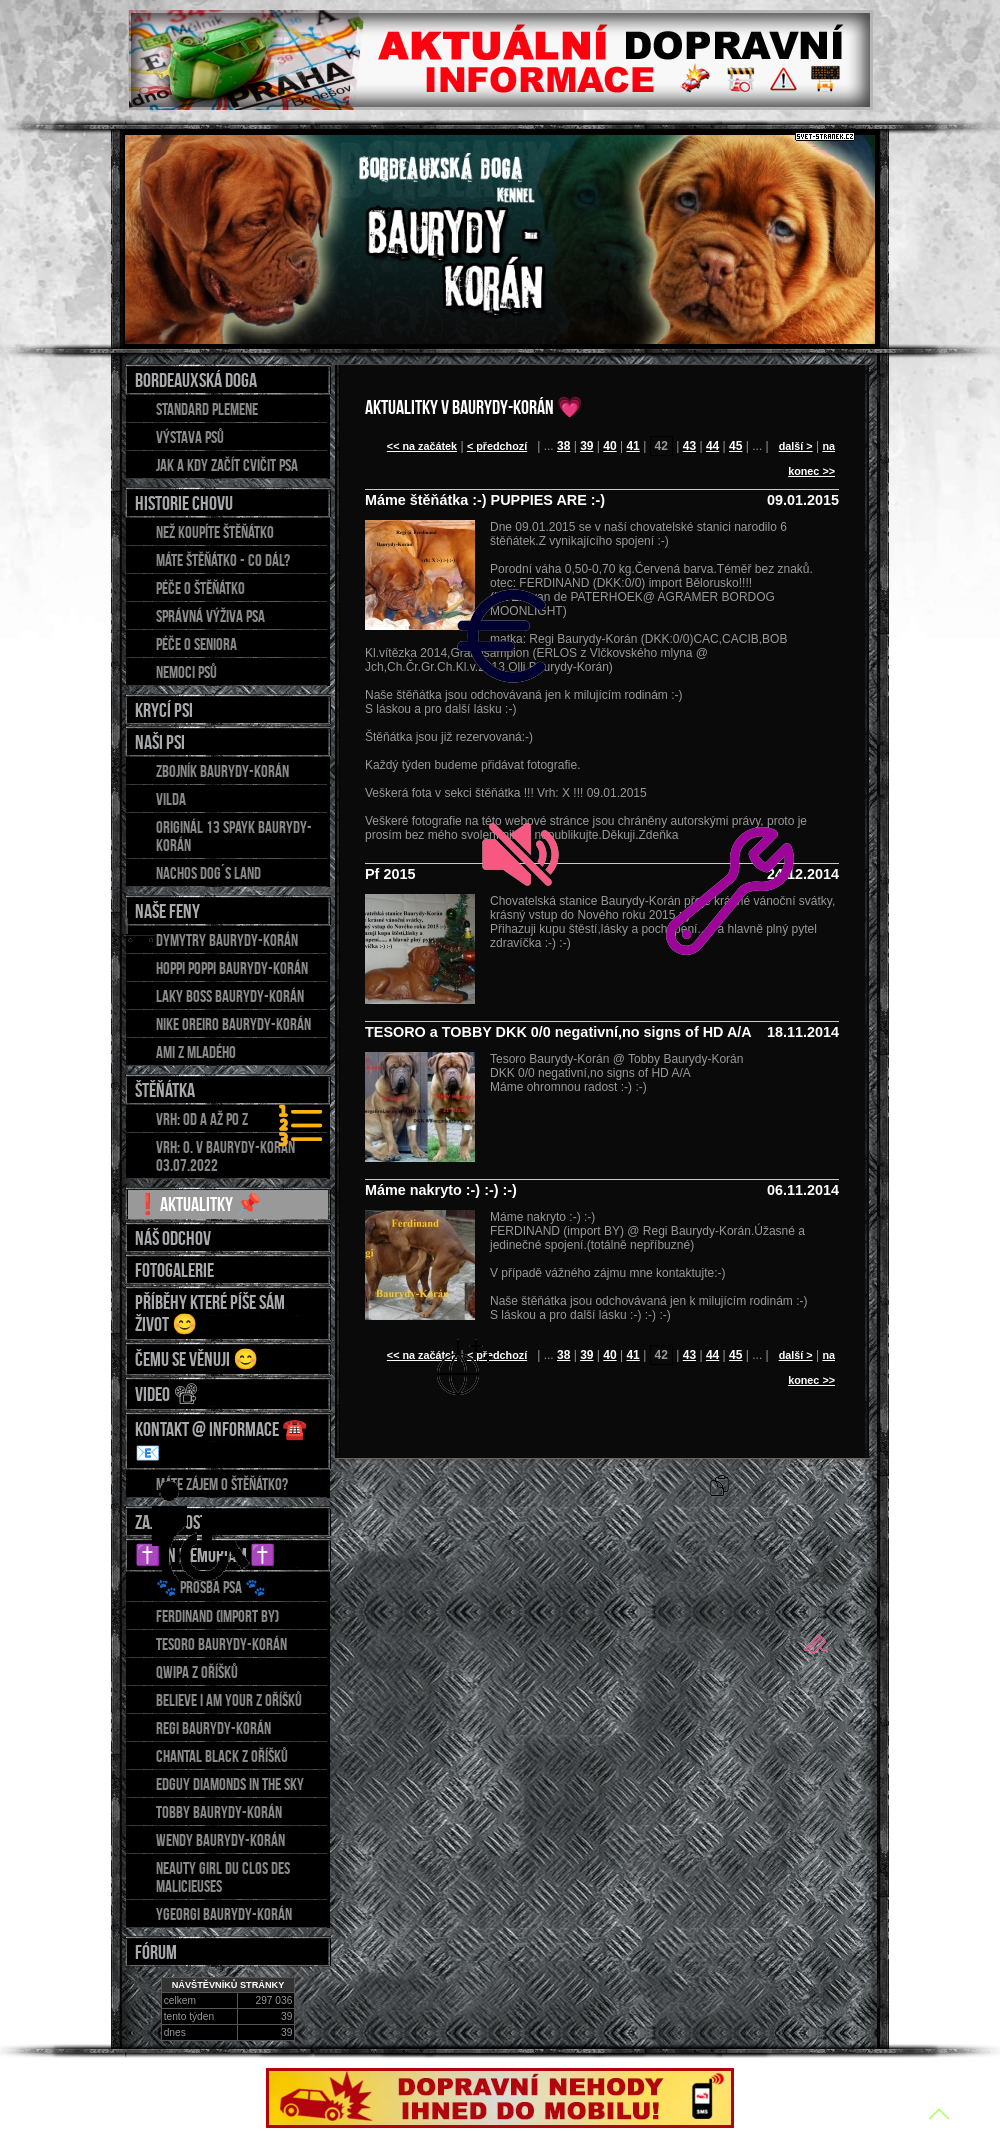 The height and width of the screenshot is (2131, 1000). What do you see at coordinates (197, 1531) in the screenshot?
I see `wheelchair accessible pickup location` at bounding box center [197, 1531].